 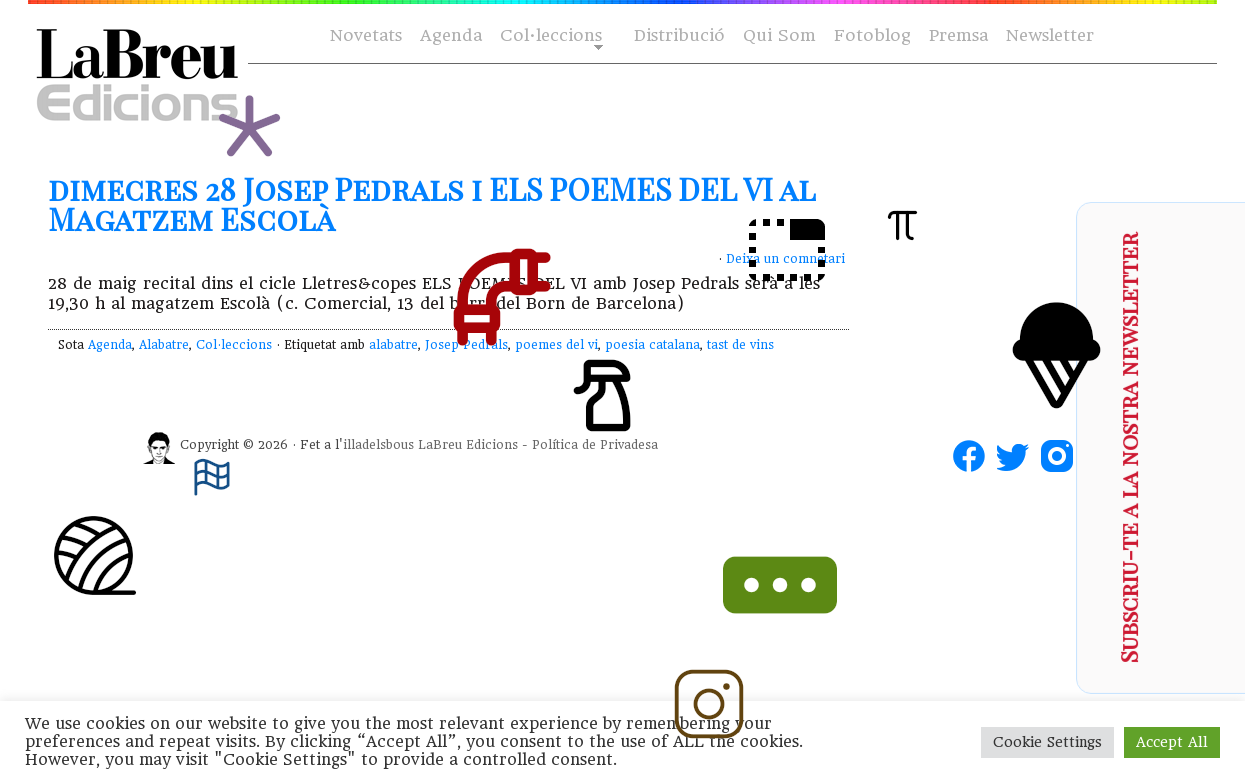 What do you see at coordinates (249, 128) in the screenshot?
I see `indicates a required field in a form` at bounding box center [249, 128].